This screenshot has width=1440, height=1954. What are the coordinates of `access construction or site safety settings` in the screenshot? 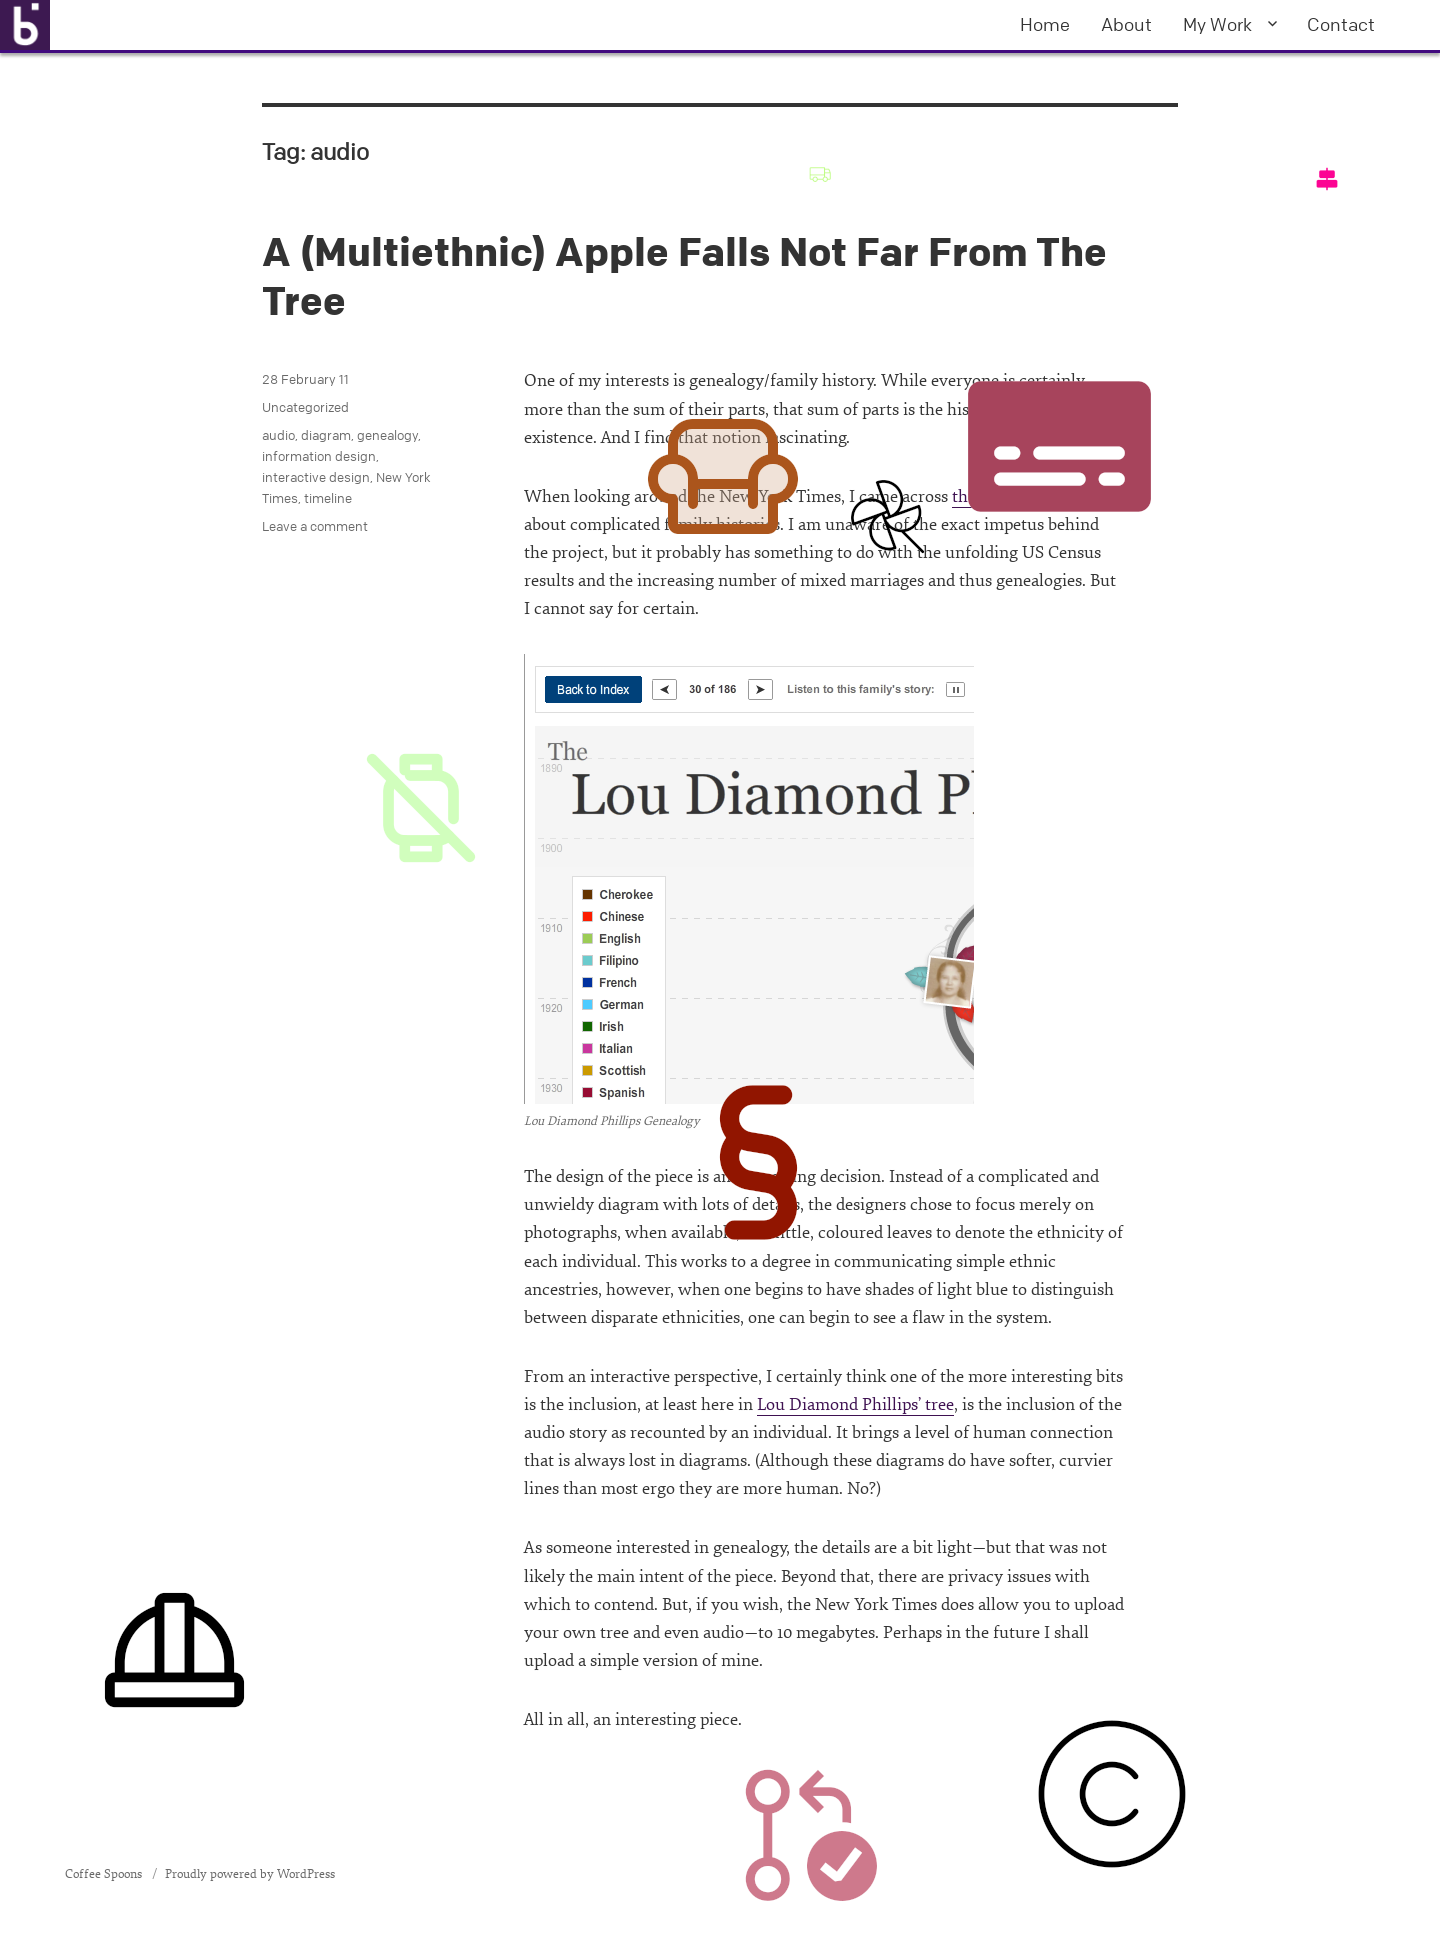 It's located at (174, 1657).